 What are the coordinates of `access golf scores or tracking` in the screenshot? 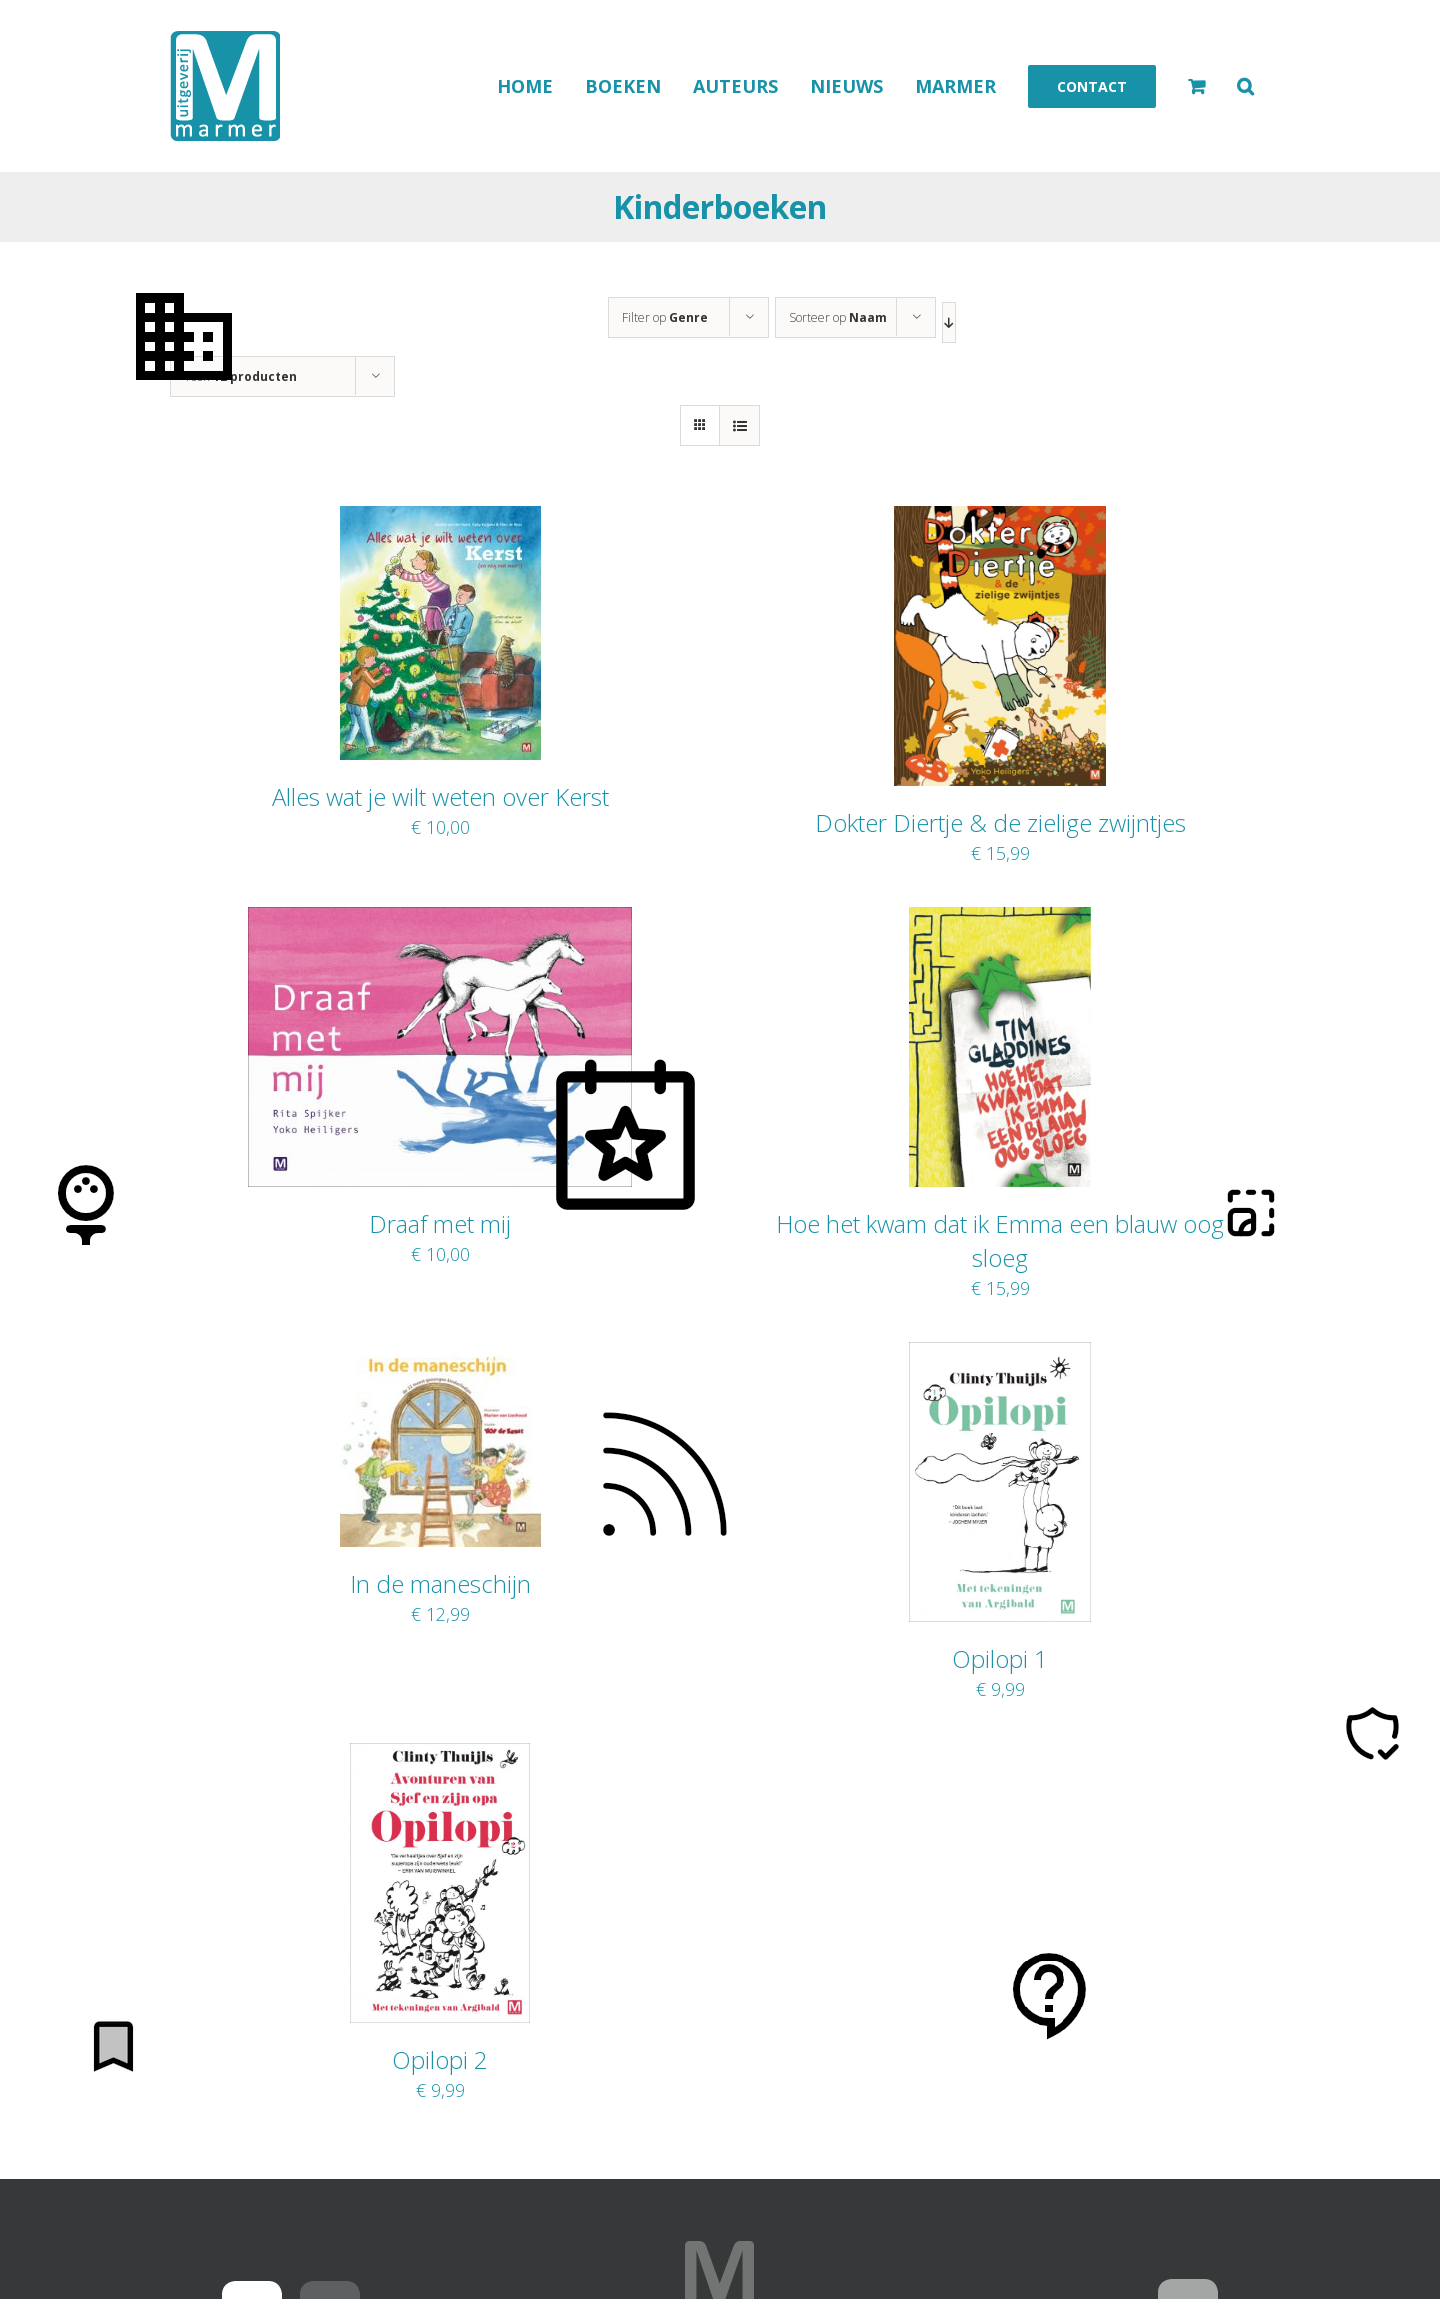 It's located at (86, 1205).